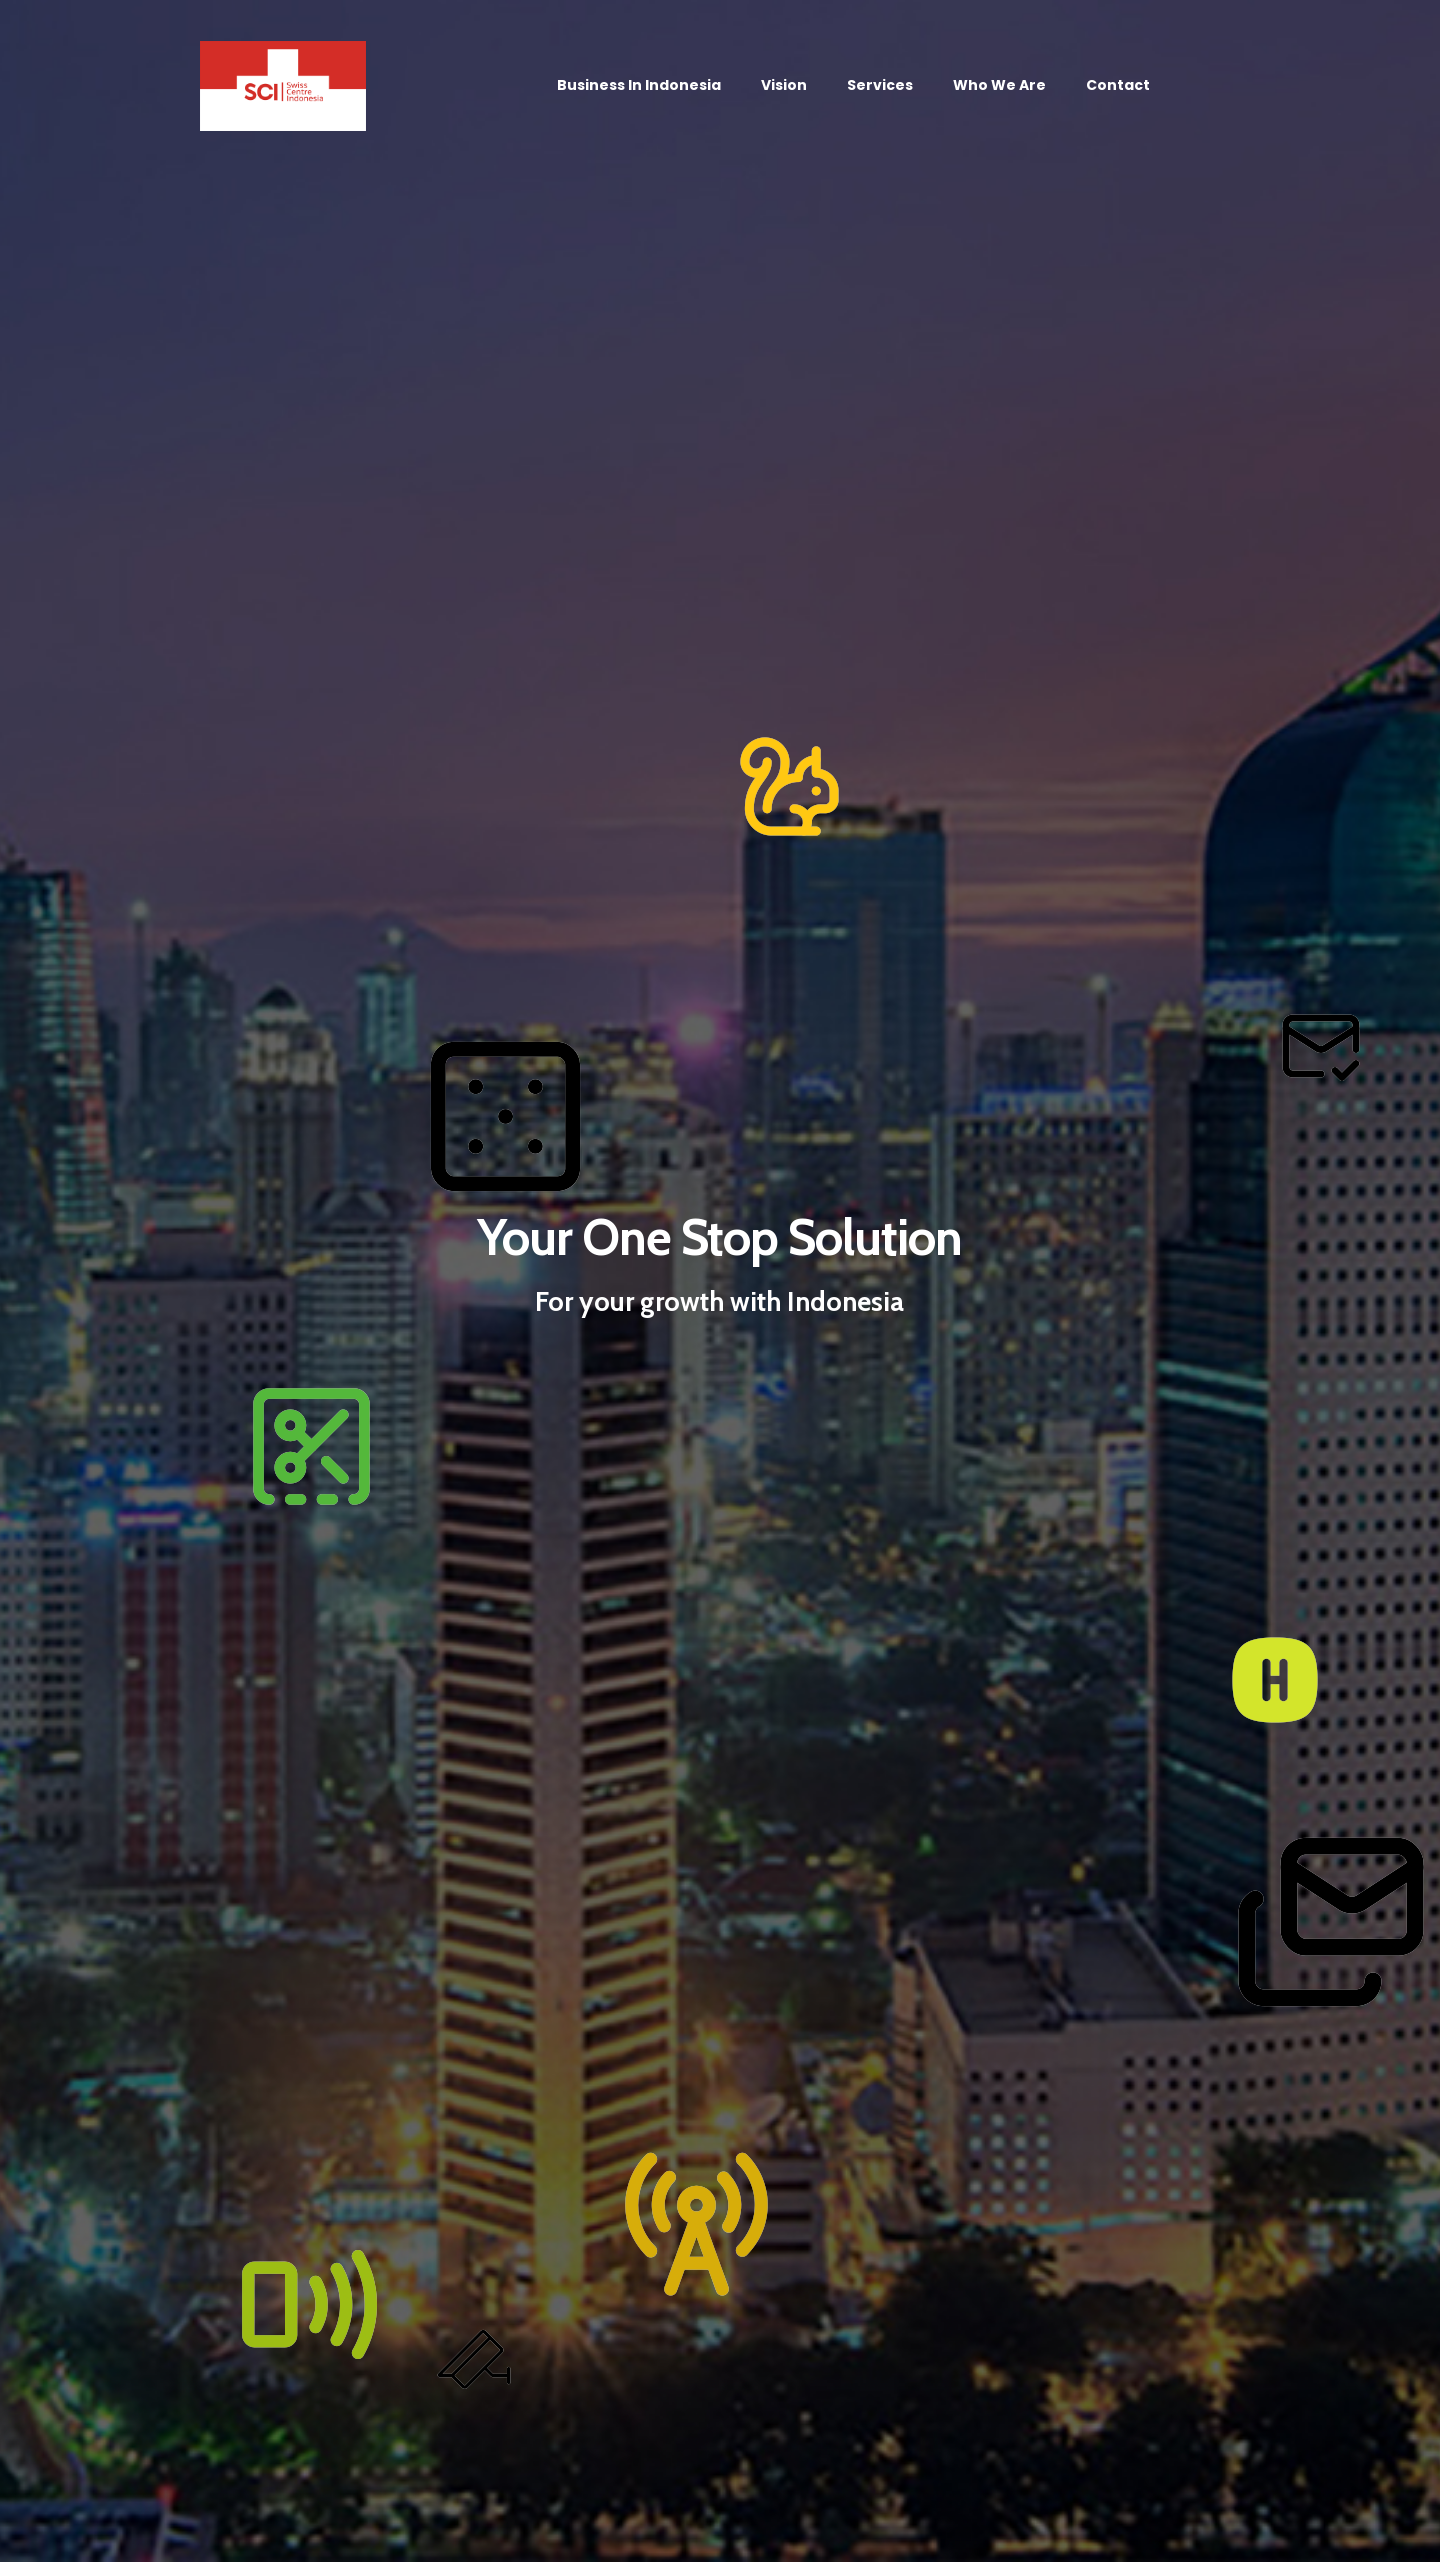 The width and height of the screenshot is (1440, 2562). I want to click on cut or crop selection area, so click(311, 1446).